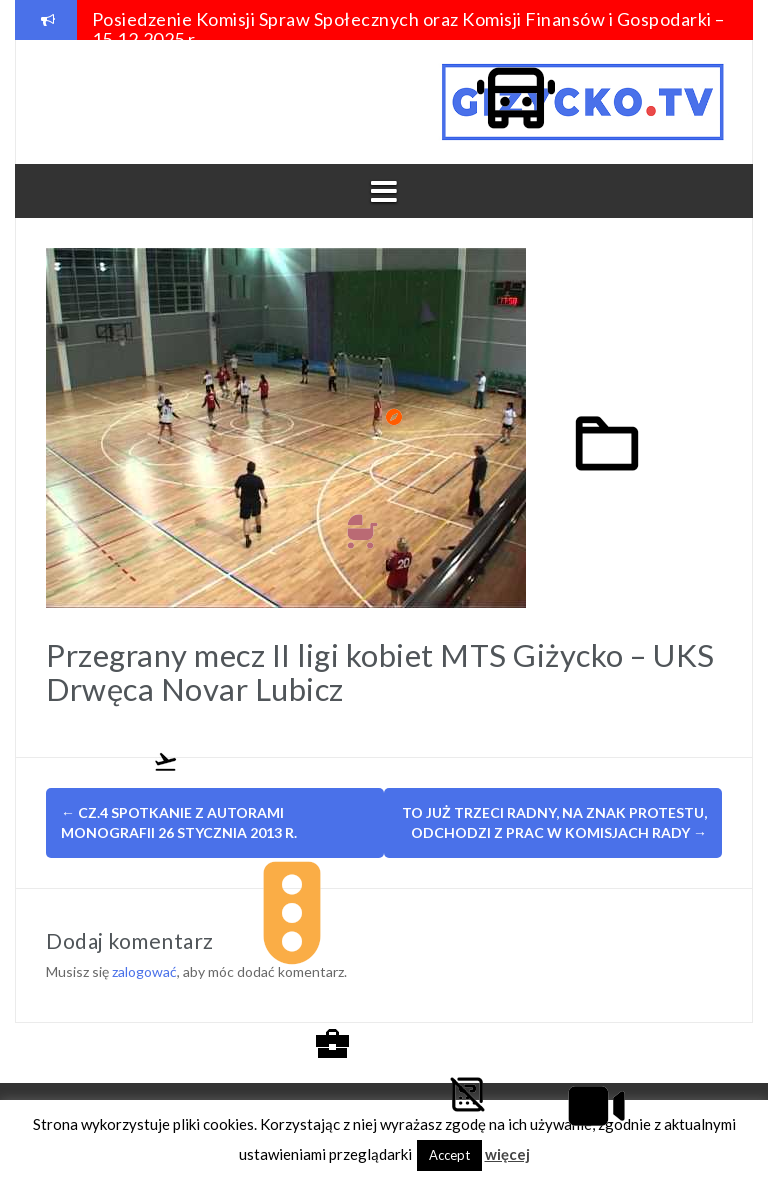 The height and width of the screenshot is (1183, 768). I want to click on view flight departure information, so click(165, 761).